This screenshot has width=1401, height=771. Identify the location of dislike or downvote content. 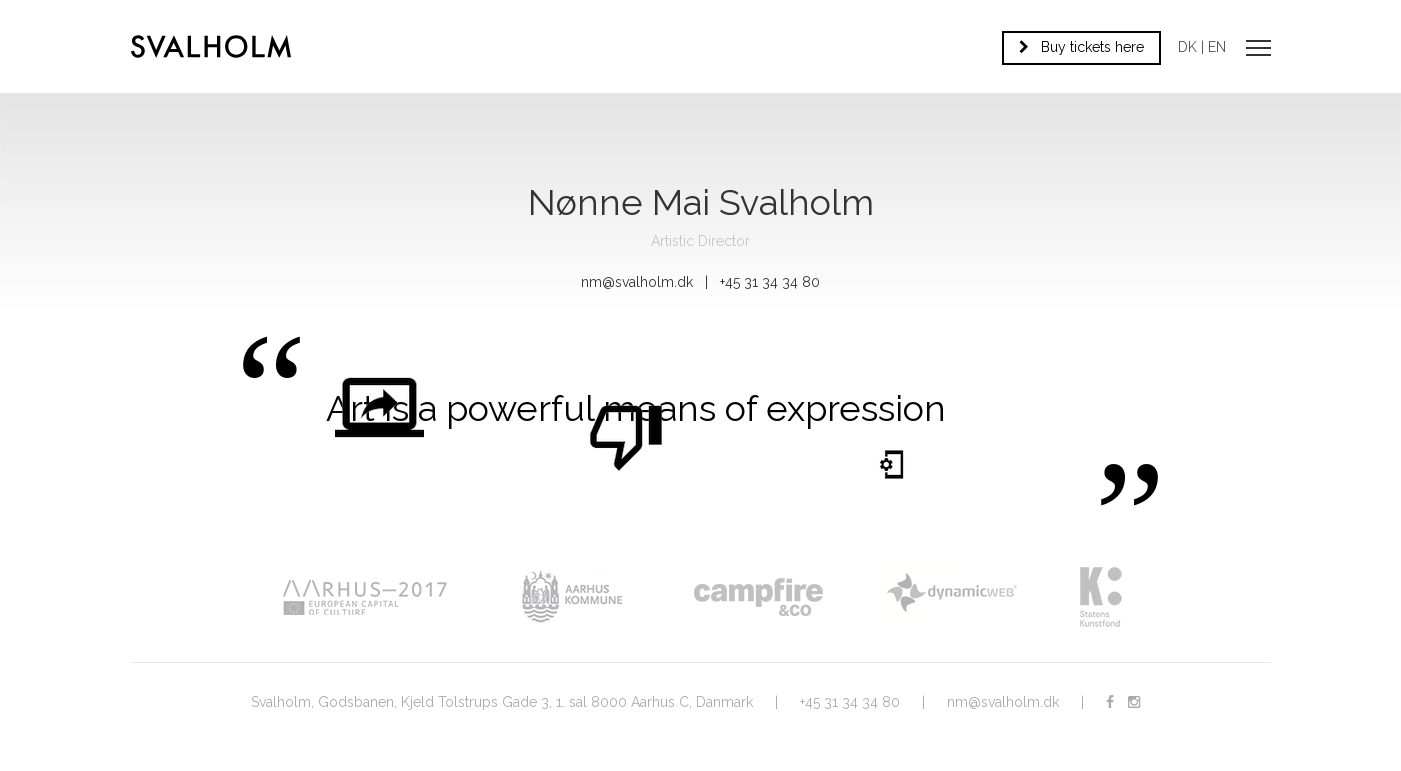
(626, 435).